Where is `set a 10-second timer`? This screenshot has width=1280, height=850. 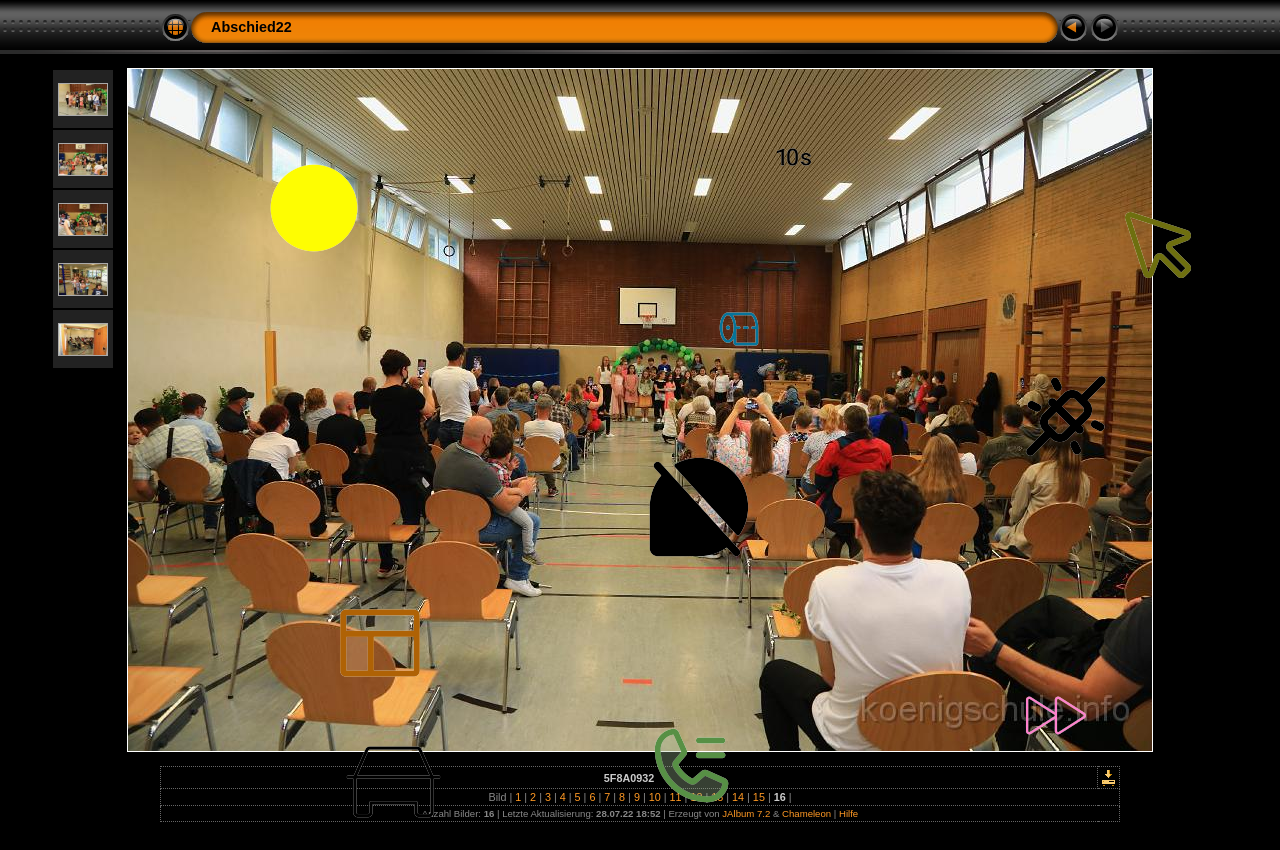
set a 10-second timer is located at coordinates (794, 157).